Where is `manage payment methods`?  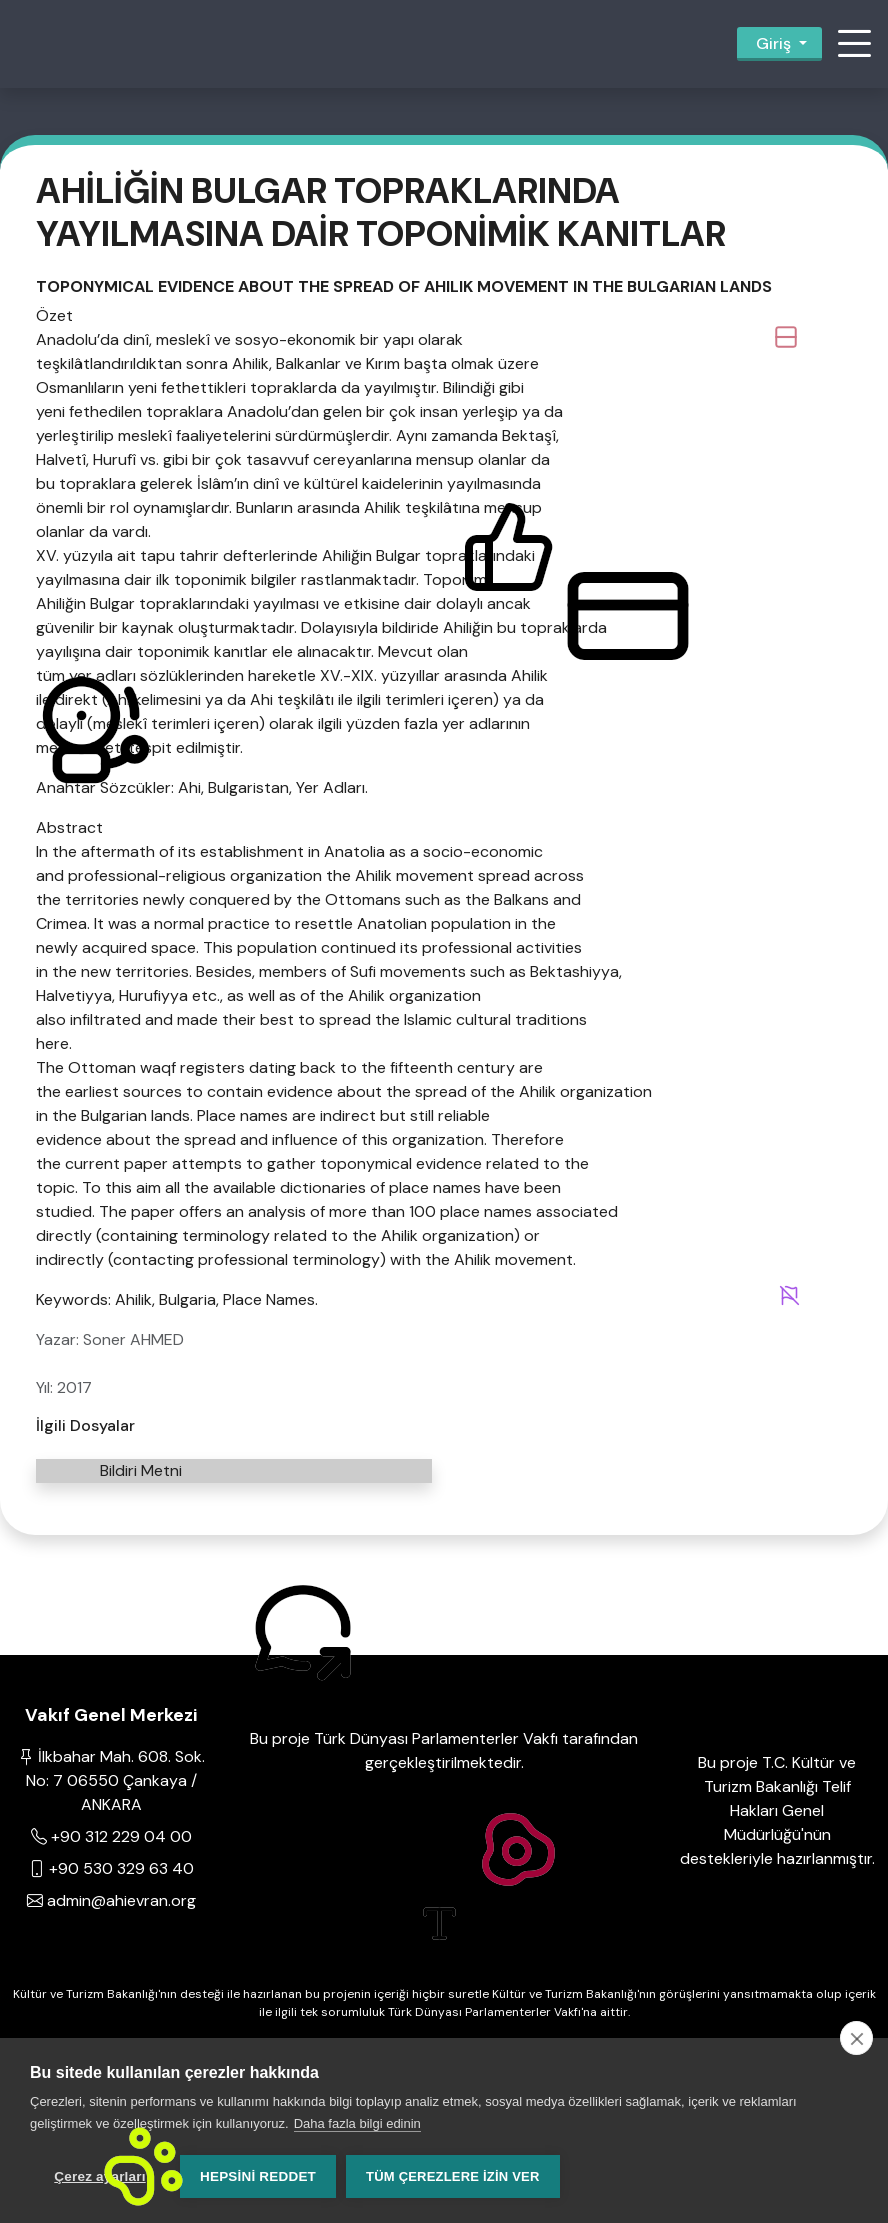
manage payment methods is located at coordinates (628, 616).